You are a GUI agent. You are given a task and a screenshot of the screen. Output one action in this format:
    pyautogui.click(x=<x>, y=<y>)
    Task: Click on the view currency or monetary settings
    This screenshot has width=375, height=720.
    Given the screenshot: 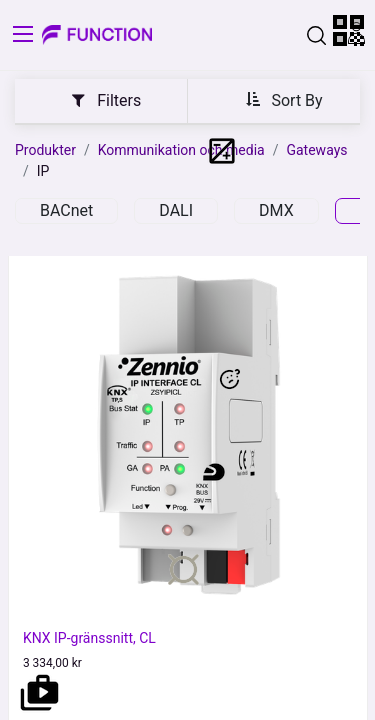 What is the action you would take?
    pyautogui.click(x=183, y=569)
    